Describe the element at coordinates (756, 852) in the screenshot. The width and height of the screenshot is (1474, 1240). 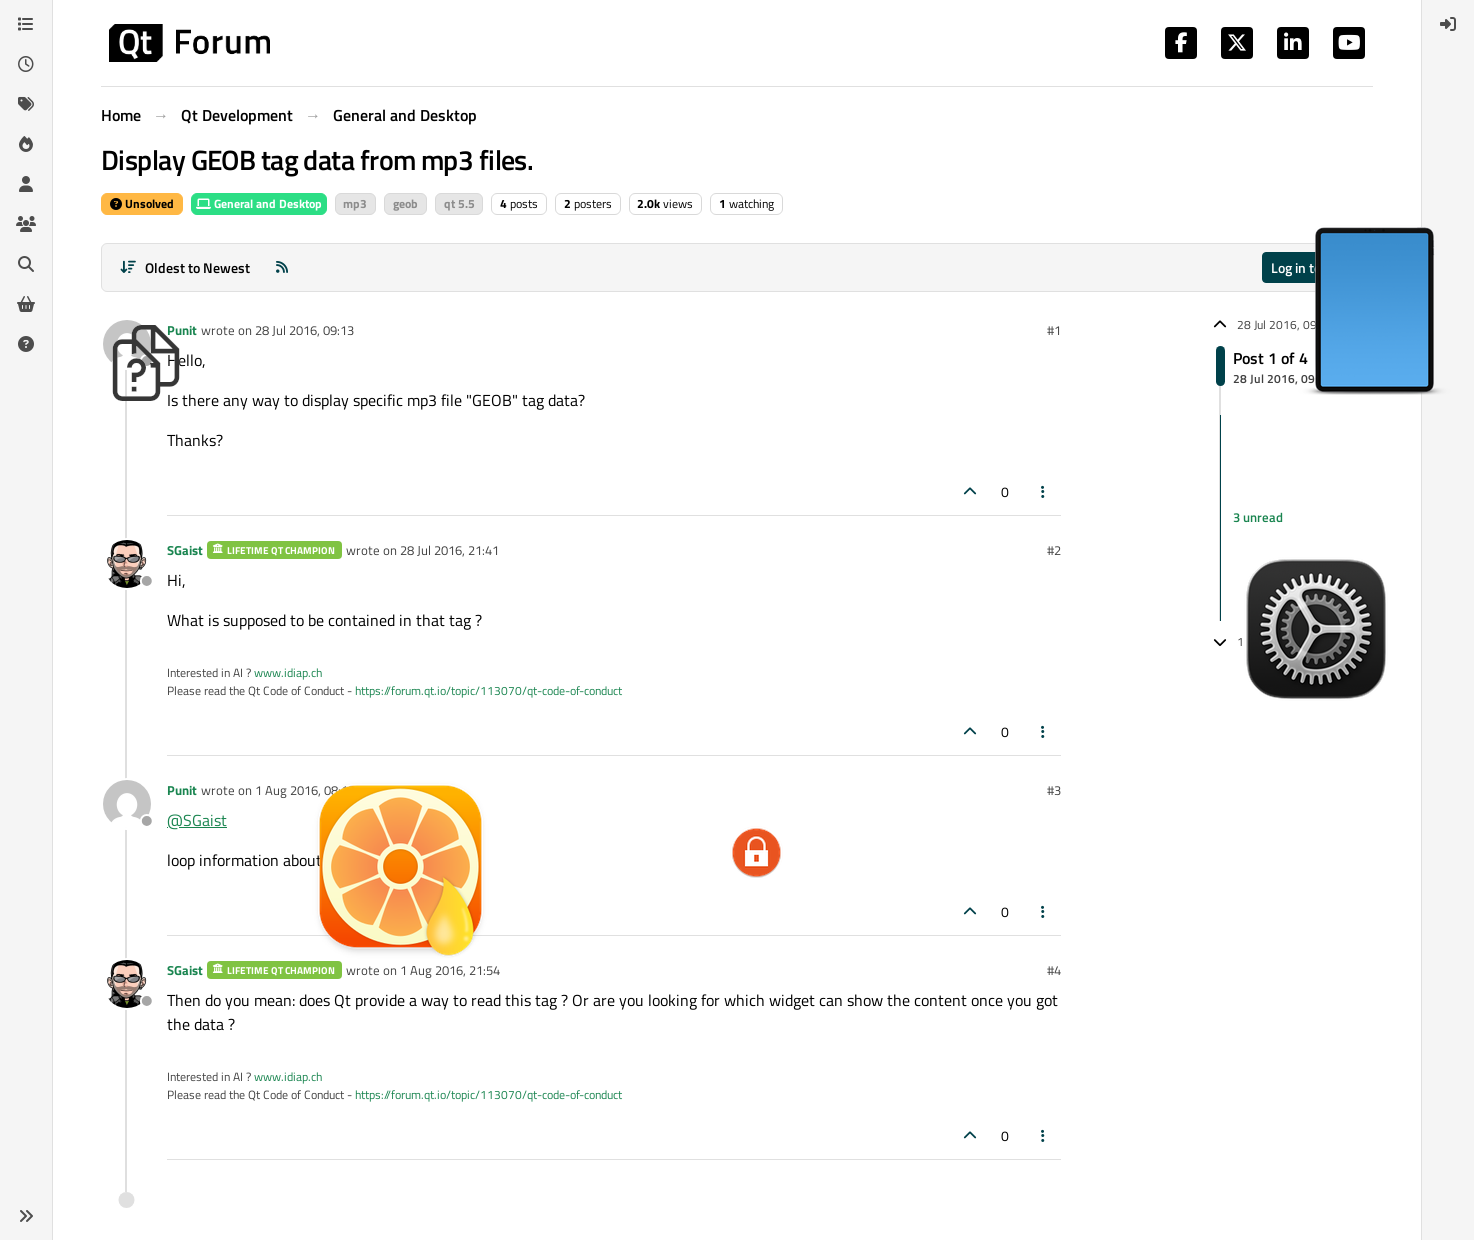
I see `indicates a file or folder is read-only` at that location.